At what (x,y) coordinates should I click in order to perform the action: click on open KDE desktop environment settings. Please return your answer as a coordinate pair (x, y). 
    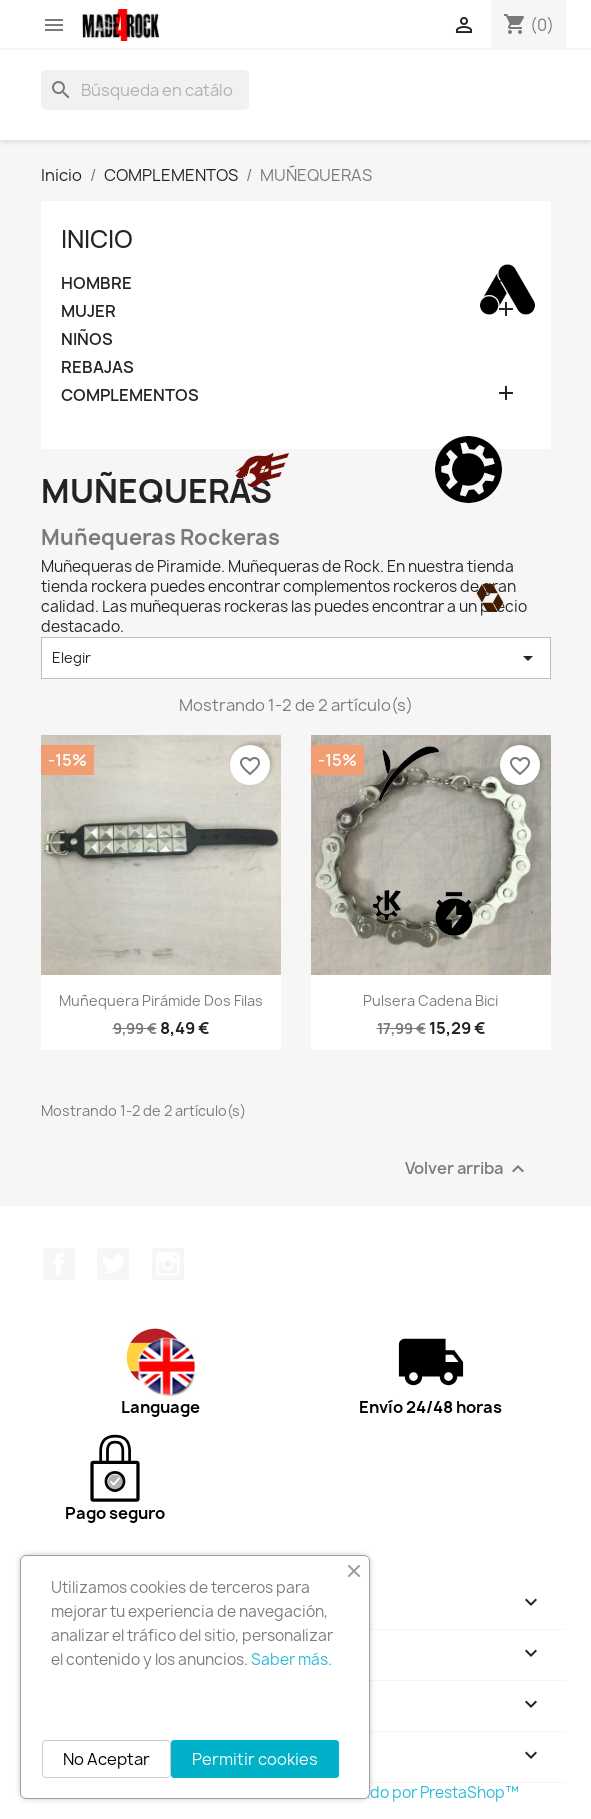
    Looking at the image, I should click on (387, 905).